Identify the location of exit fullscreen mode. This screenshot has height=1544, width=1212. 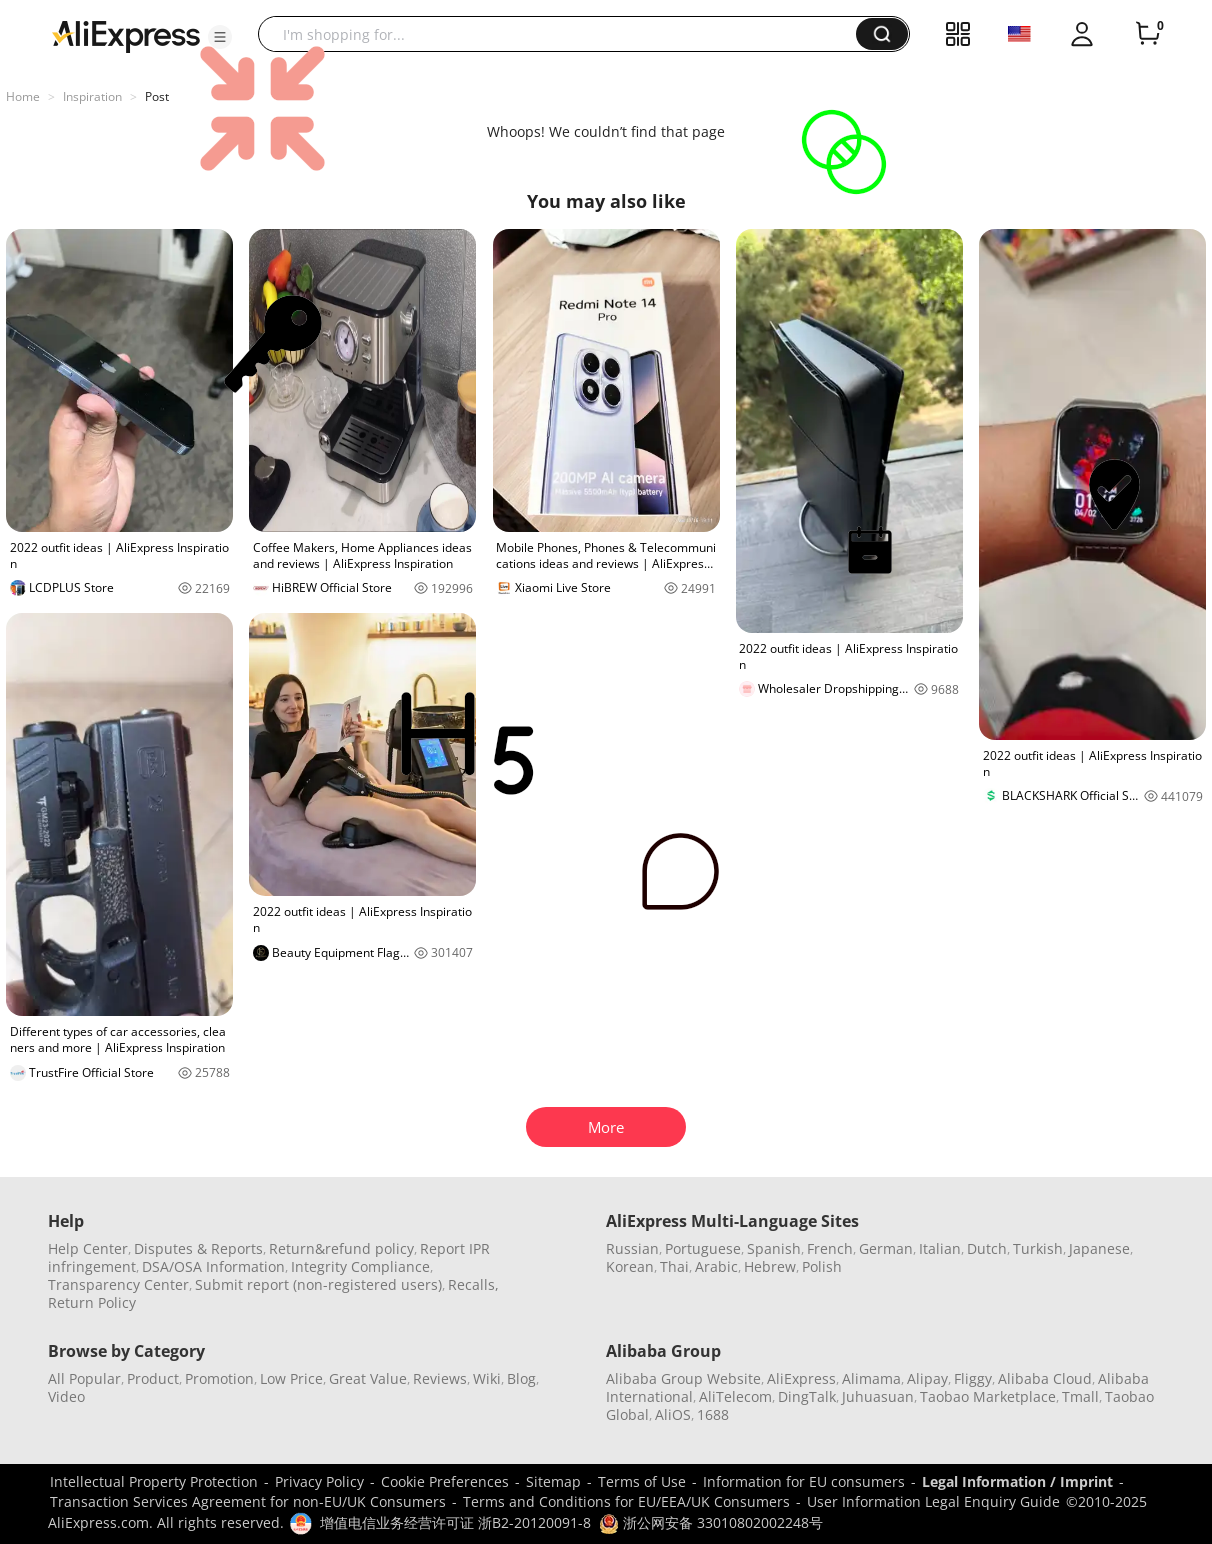
(262, 108).